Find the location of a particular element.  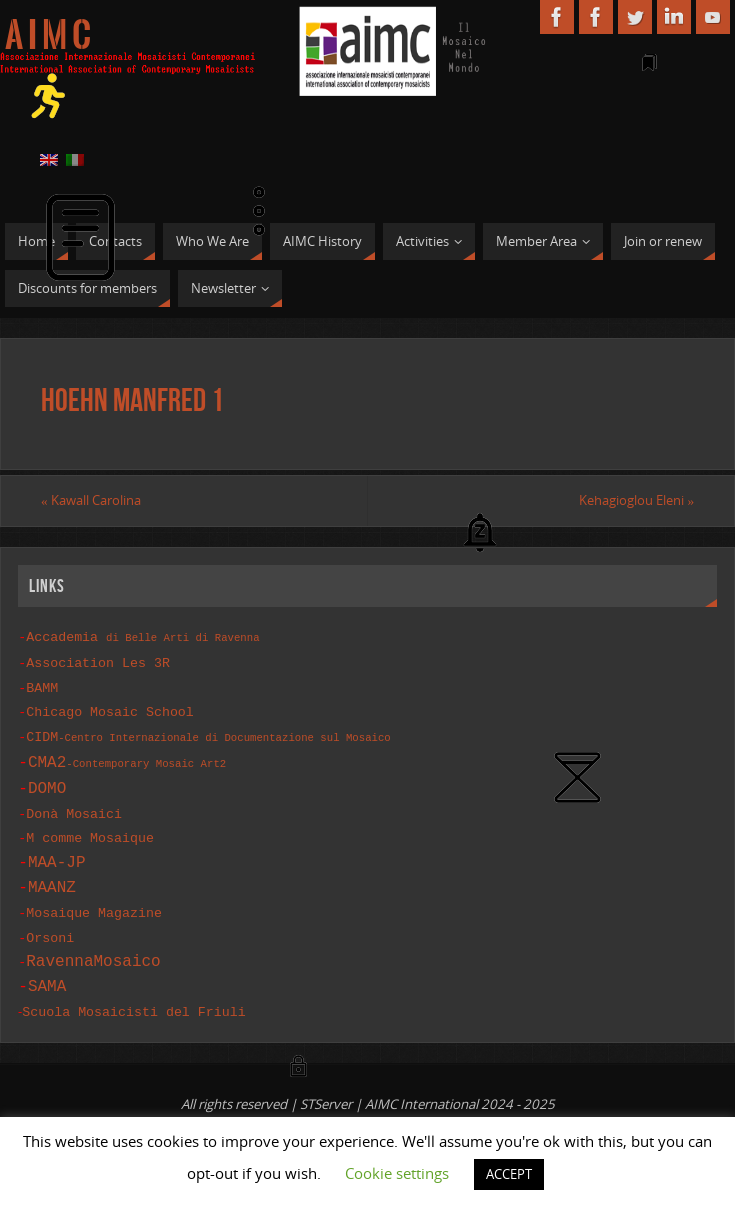

open reader mode for distraction-free viewing is located at coordinates (80, 237).